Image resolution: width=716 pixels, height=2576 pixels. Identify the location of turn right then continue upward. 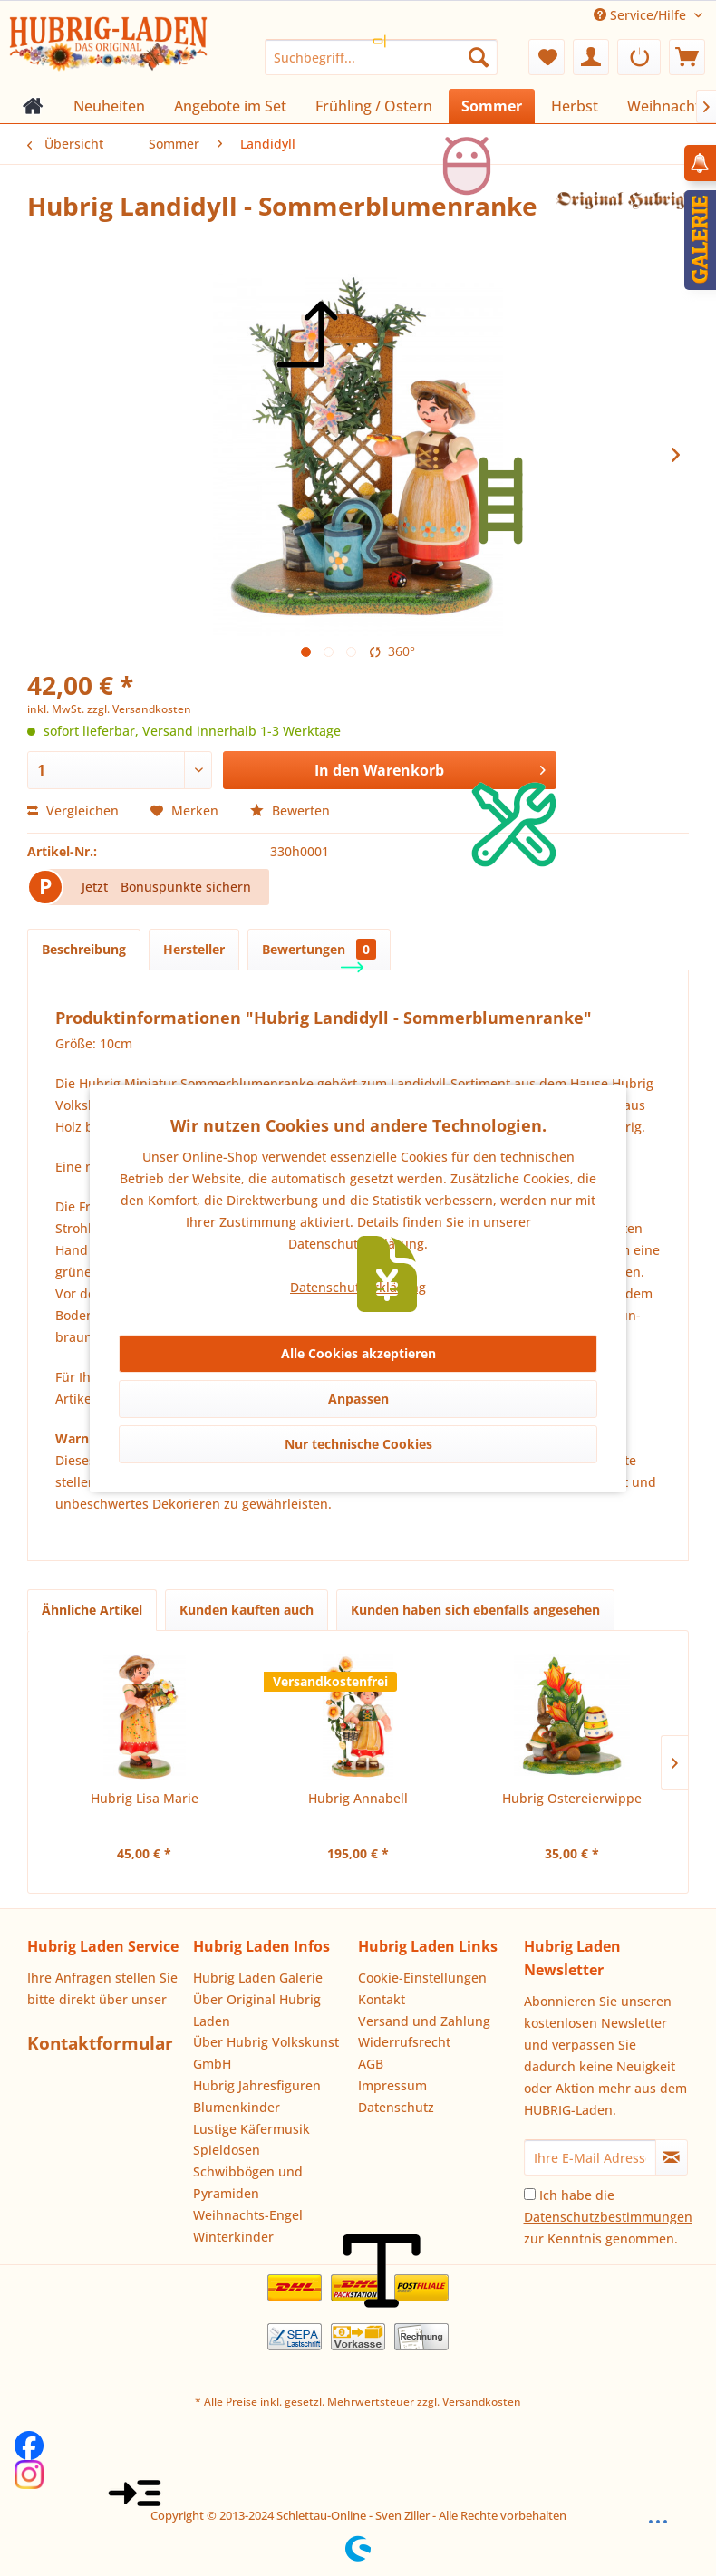
(307, 334).